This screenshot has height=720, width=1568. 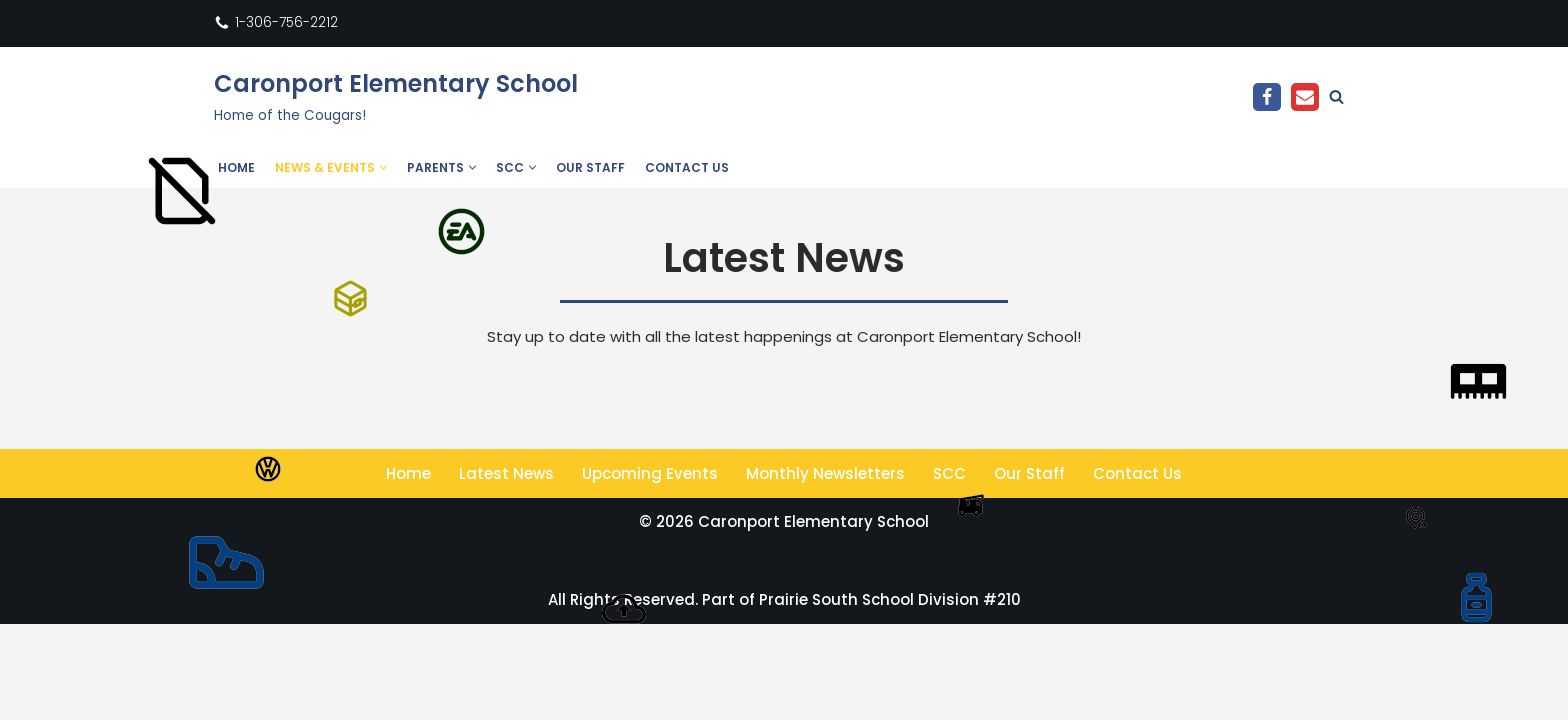 What do you see at coordinates (350, 298) in the screenshot?
I see `open minecraft` at bounding box center [350, 298].